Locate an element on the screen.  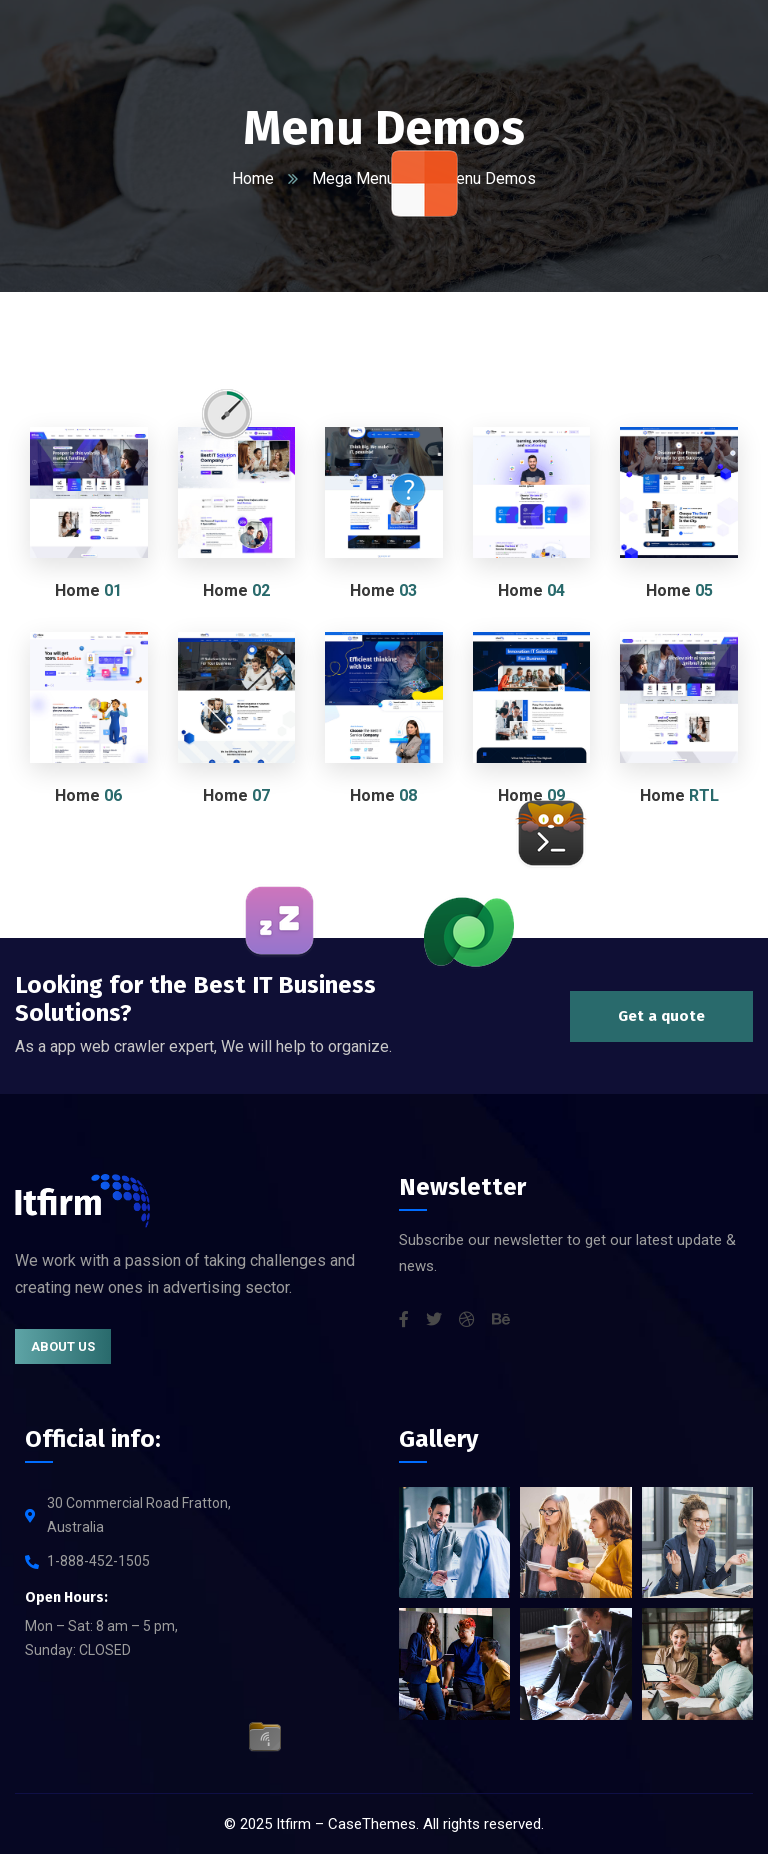
access frequently asked questions is located at coordinates (408, 489).